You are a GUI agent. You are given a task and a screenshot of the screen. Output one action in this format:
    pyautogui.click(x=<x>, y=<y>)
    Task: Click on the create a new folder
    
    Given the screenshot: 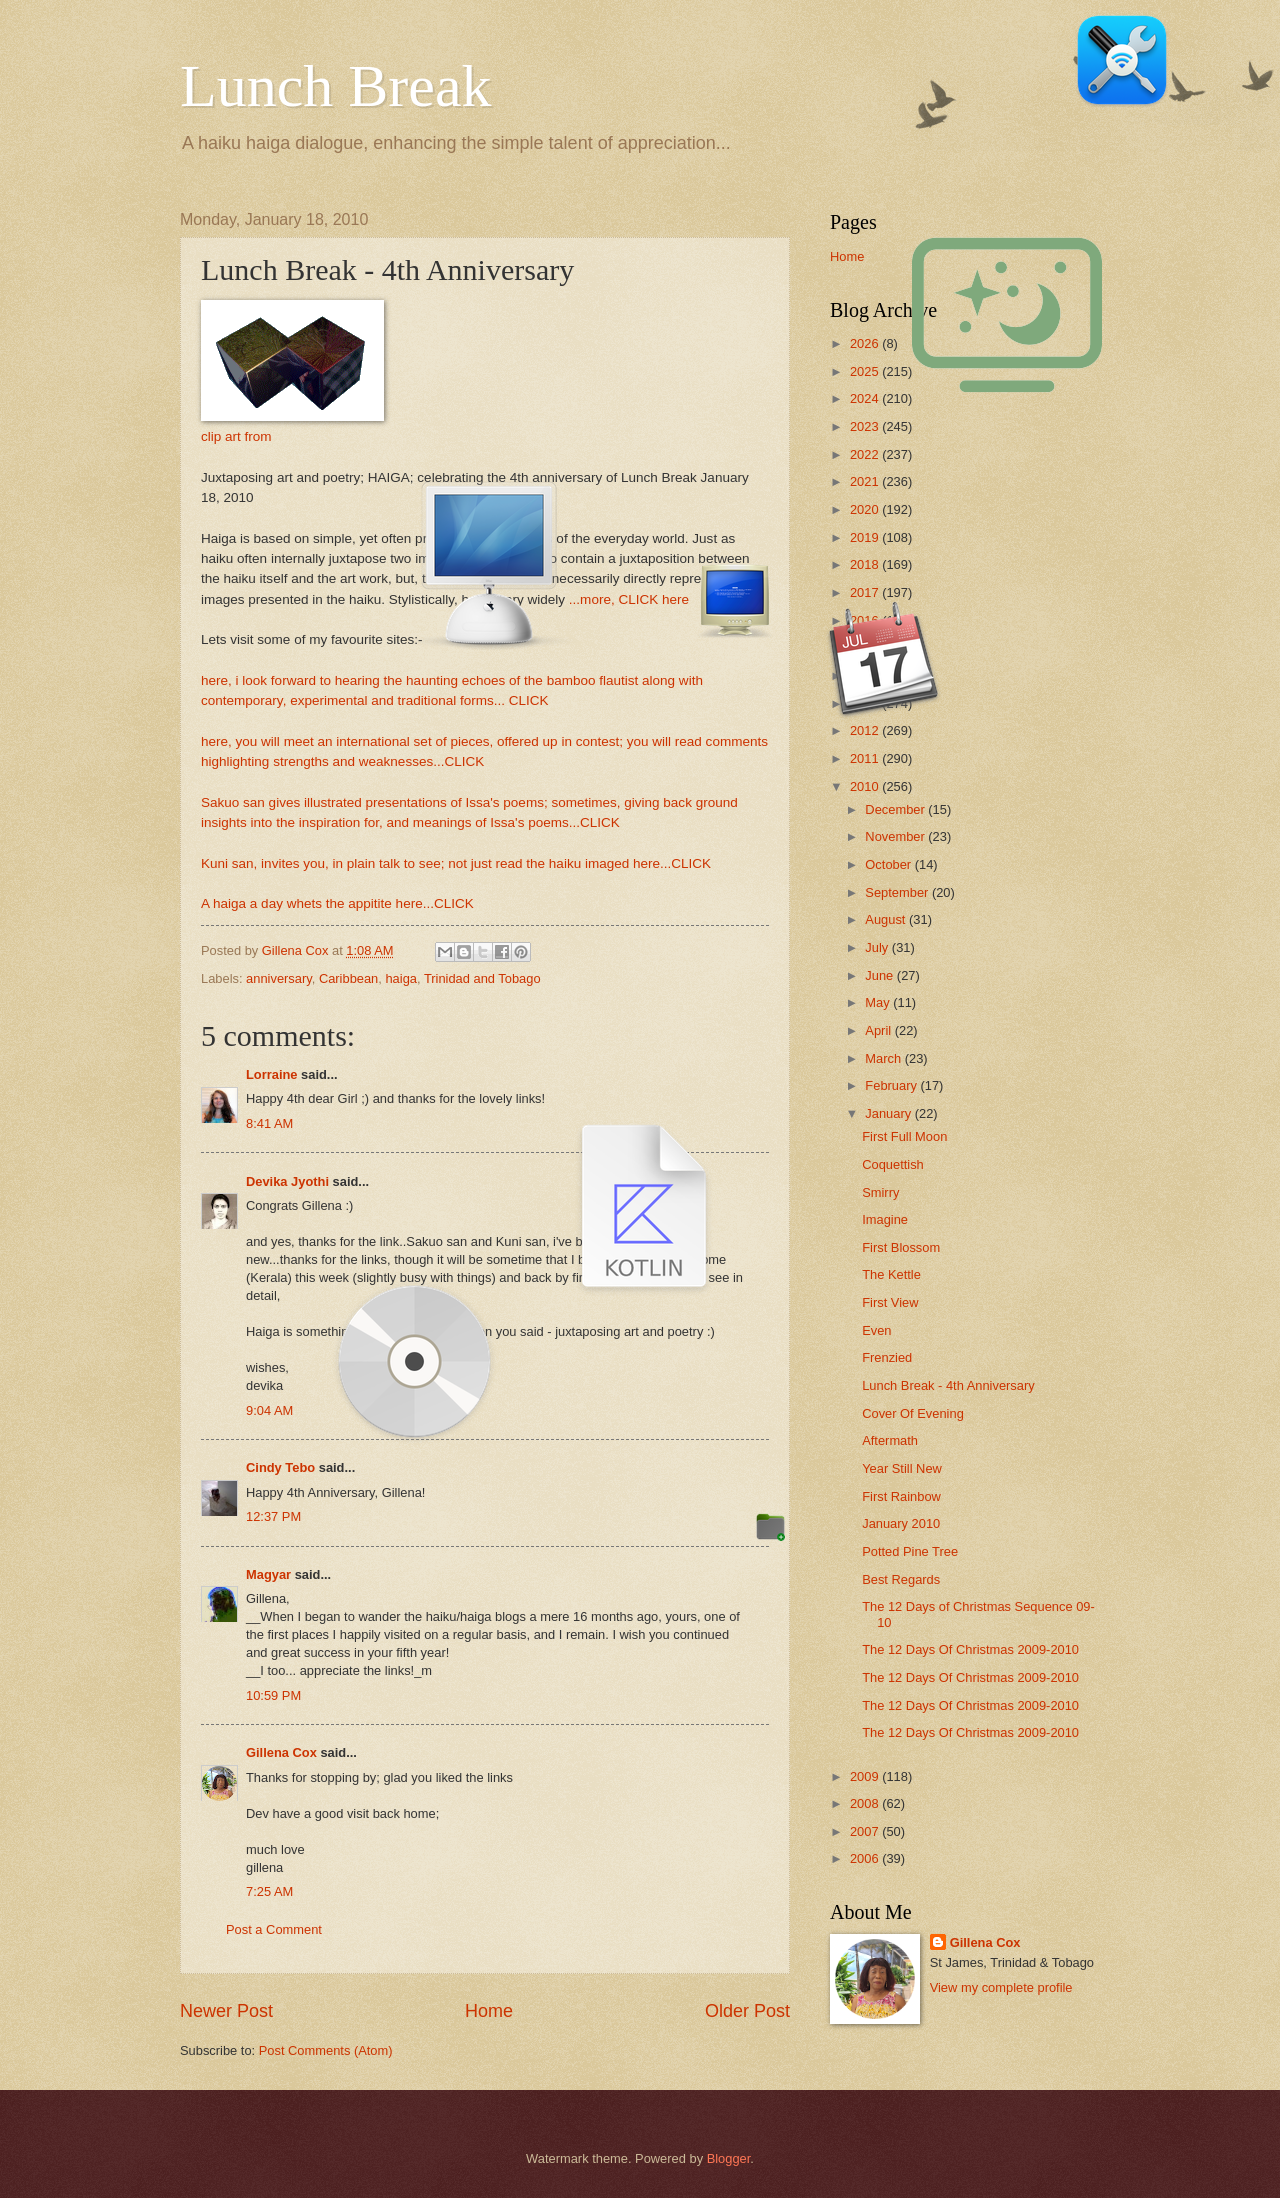 What is the action you would take?
    pyautogui.click(x=770, y=1526)
    